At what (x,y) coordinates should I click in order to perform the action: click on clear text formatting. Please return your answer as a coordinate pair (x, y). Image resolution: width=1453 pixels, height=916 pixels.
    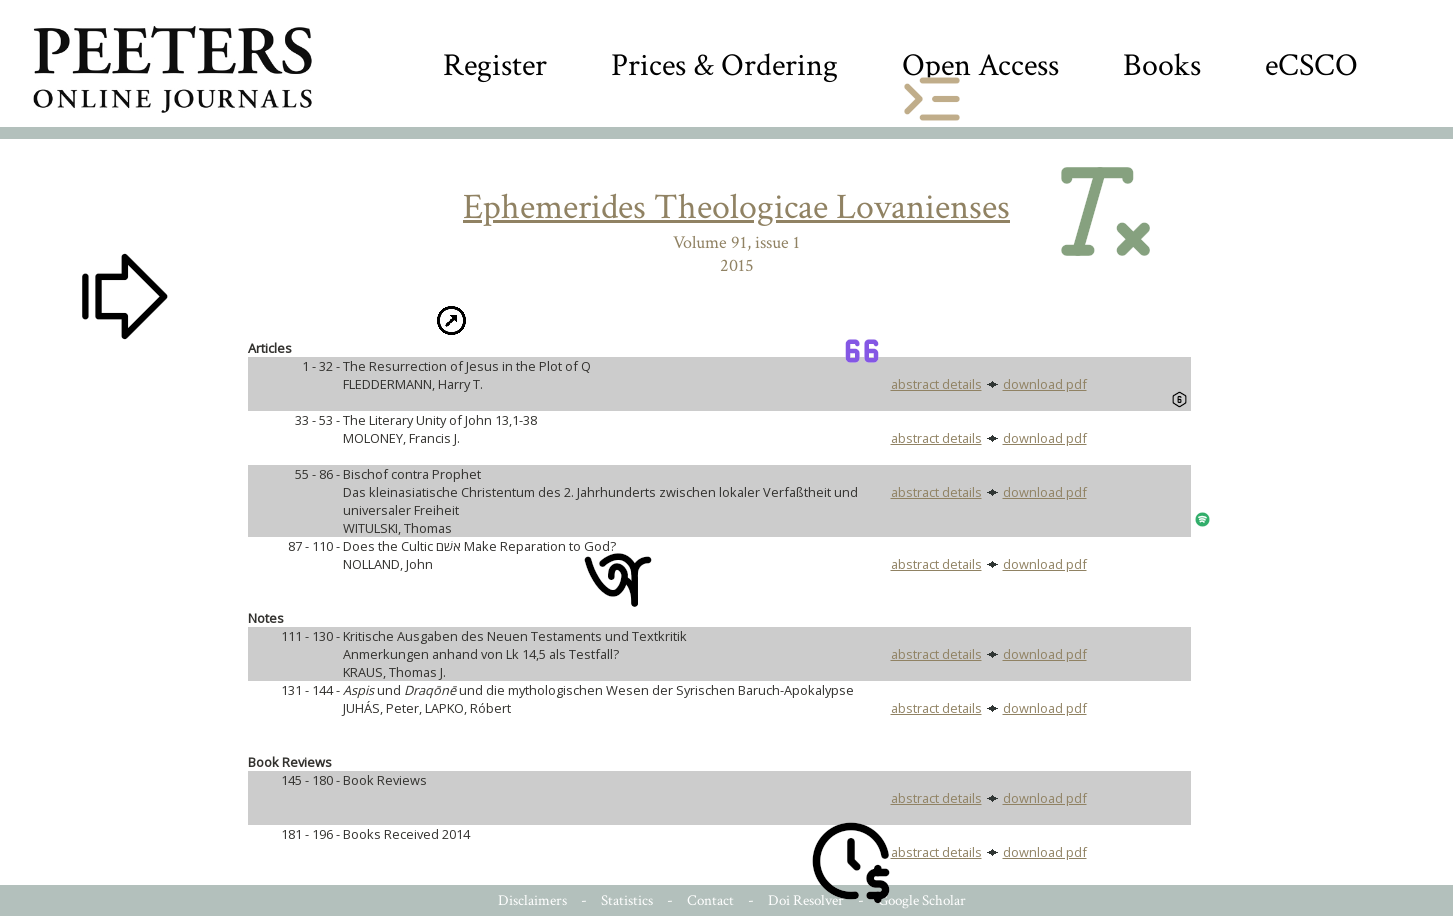
    Looking at the image, I should click on (1094, 211).